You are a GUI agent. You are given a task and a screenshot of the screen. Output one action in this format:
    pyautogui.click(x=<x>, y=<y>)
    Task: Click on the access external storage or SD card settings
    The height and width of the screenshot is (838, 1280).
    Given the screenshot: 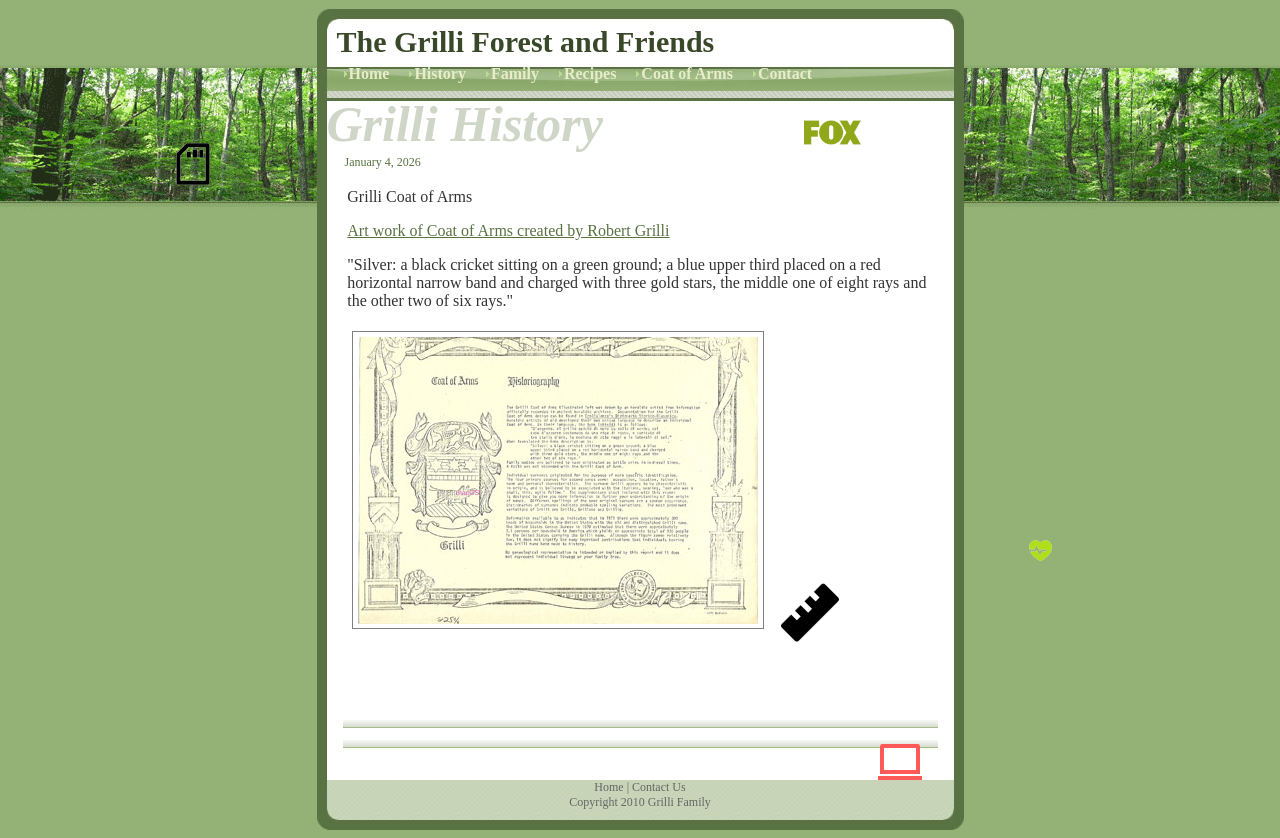 What is the action you would take?
    pyautogui.click(x=193, y=164)
    